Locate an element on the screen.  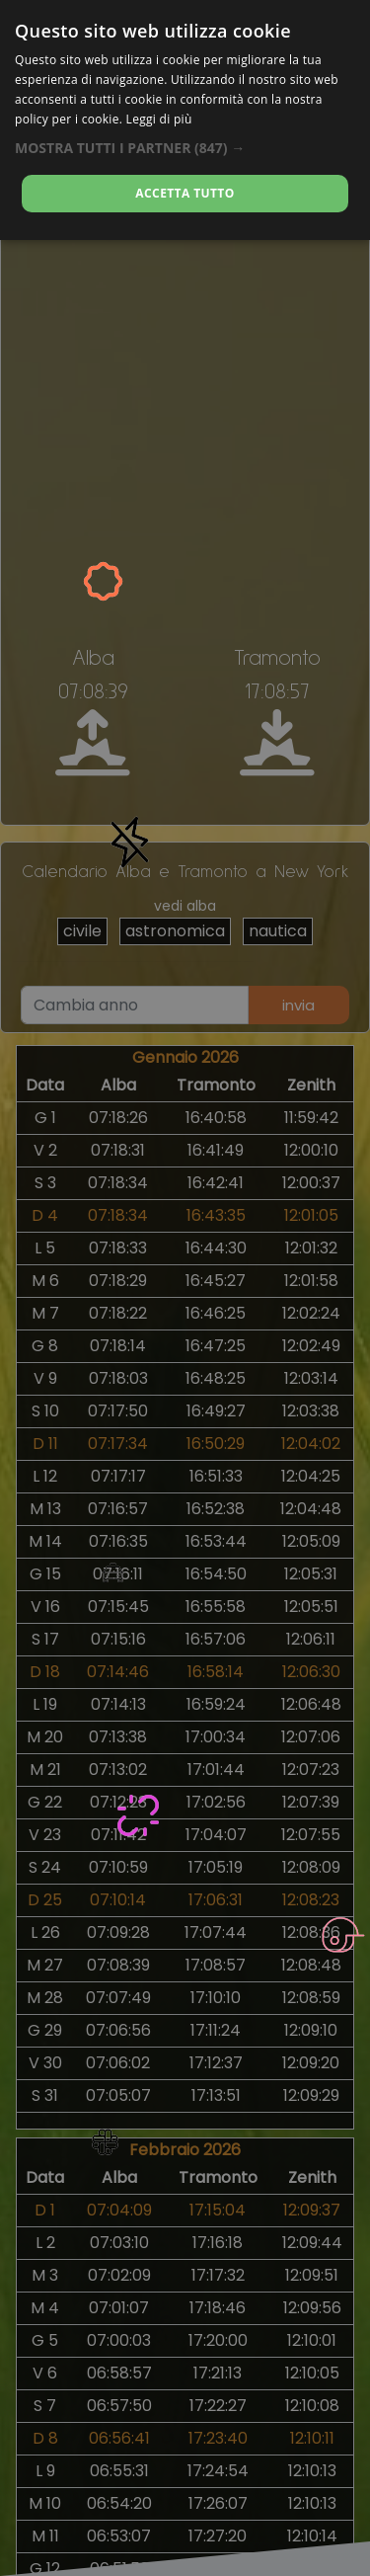
unlink or disconnect a shared resource is located at coordinates (138, 1815).